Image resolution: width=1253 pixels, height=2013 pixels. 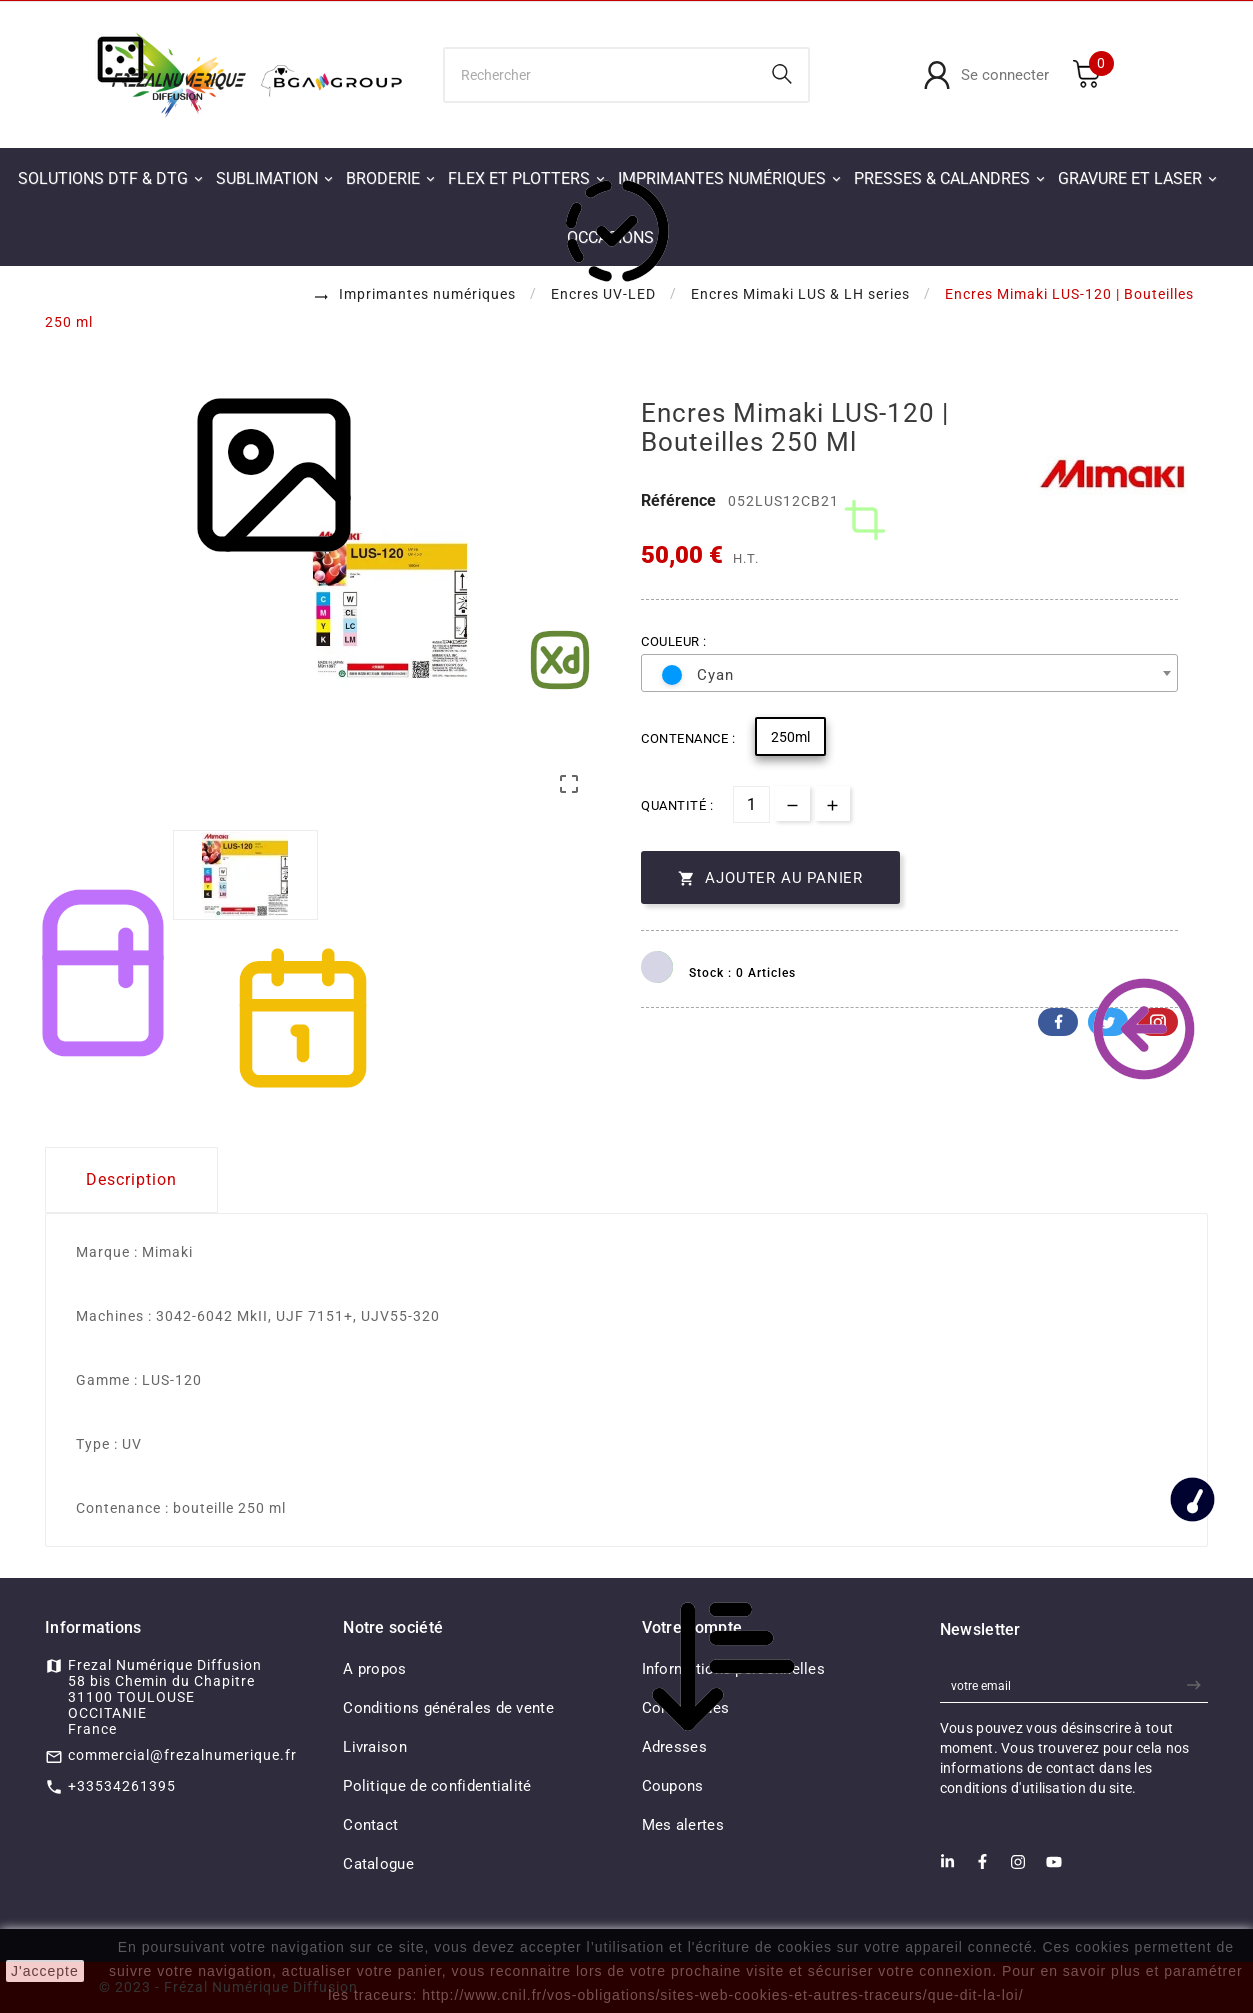 I want to click on task or process completed successfully, so click(x=617, y=231).